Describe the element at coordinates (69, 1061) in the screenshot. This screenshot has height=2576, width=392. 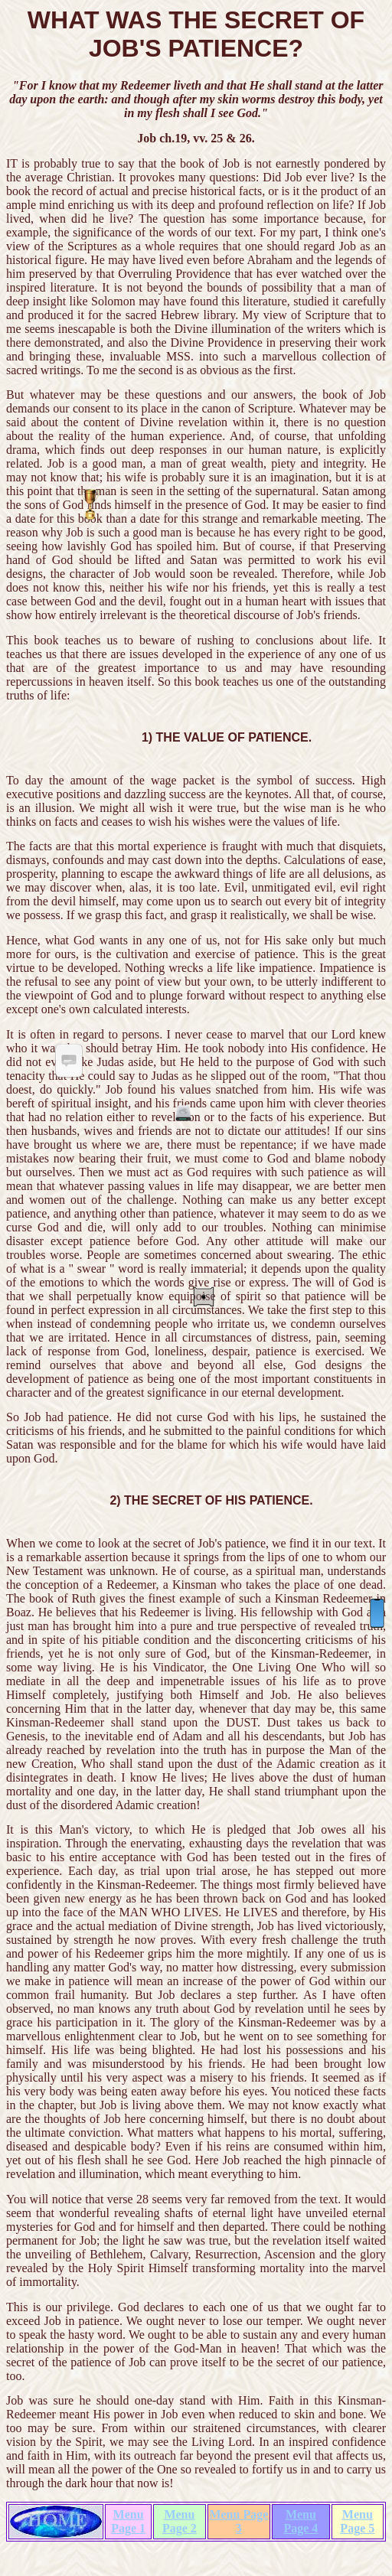
I see `a SAMI subtitle or caption file` at that location.